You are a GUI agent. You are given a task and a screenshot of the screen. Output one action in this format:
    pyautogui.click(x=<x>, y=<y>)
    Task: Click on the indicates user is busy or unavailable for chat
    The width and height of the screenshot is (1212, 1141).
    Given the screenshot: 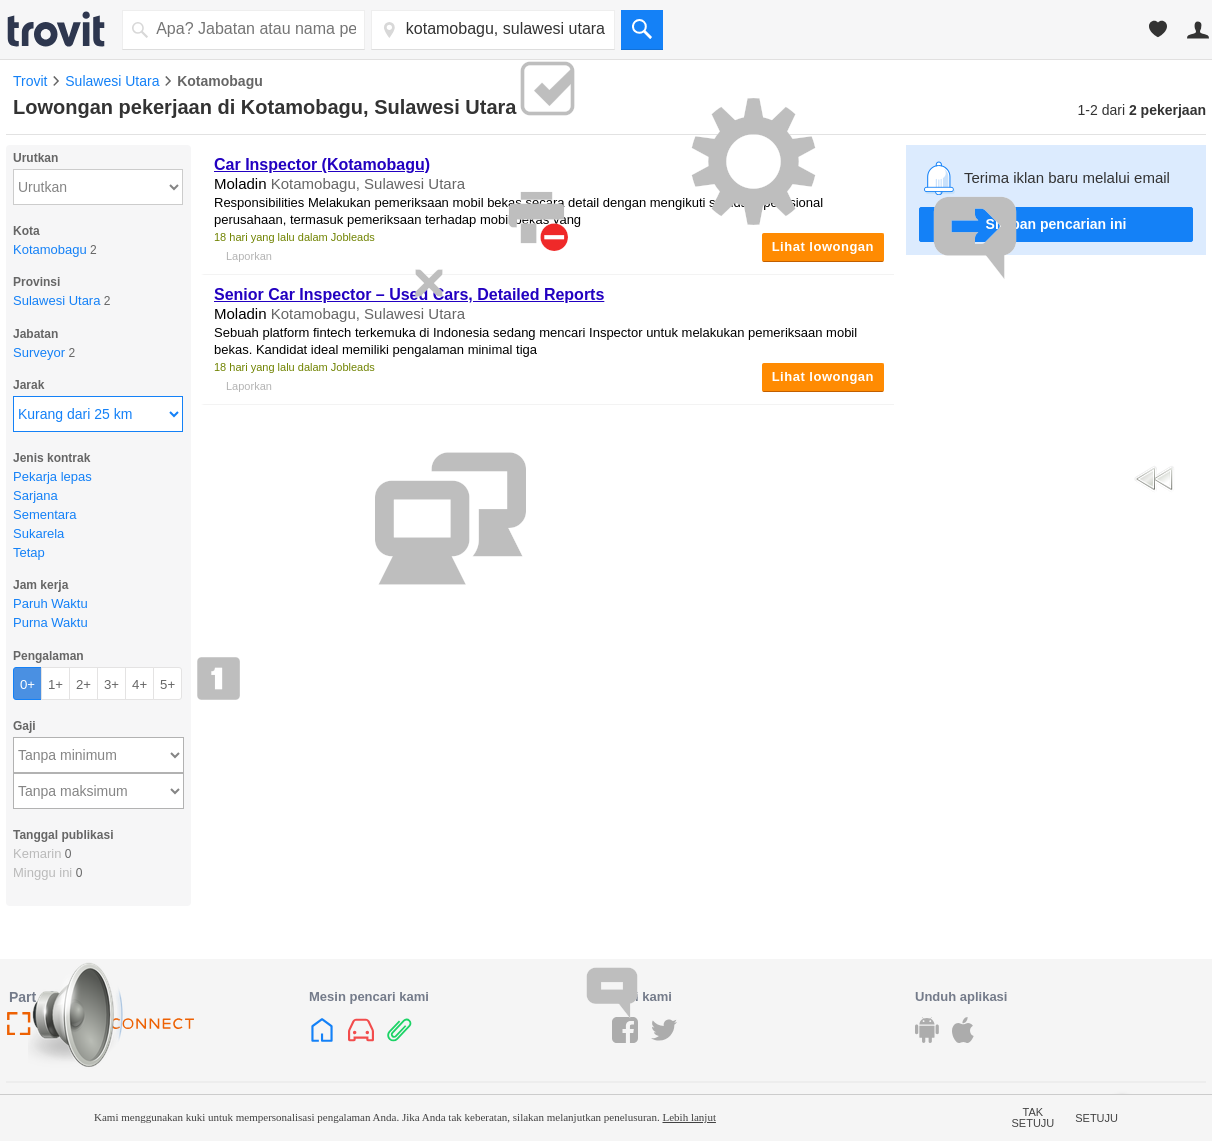 What is the action you would take?
    pyautogui.click(x=612, y=993)
    